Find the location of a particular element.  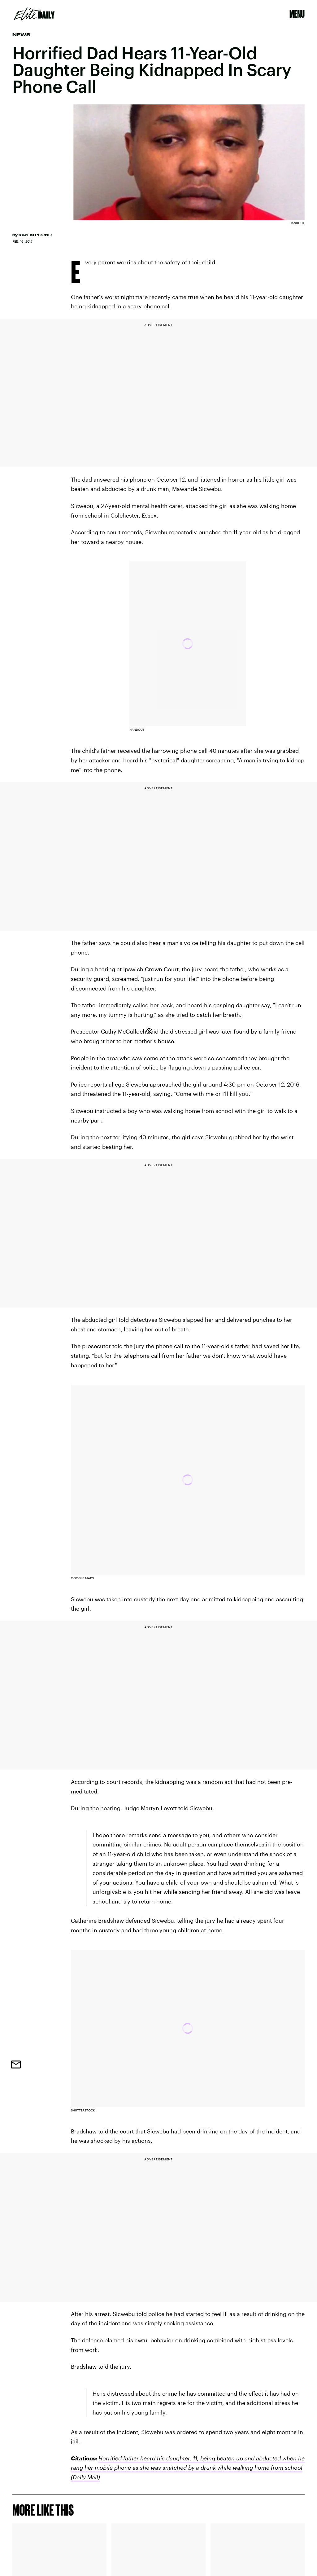

view unread emails or messages is located at coordinates (16, 2064).